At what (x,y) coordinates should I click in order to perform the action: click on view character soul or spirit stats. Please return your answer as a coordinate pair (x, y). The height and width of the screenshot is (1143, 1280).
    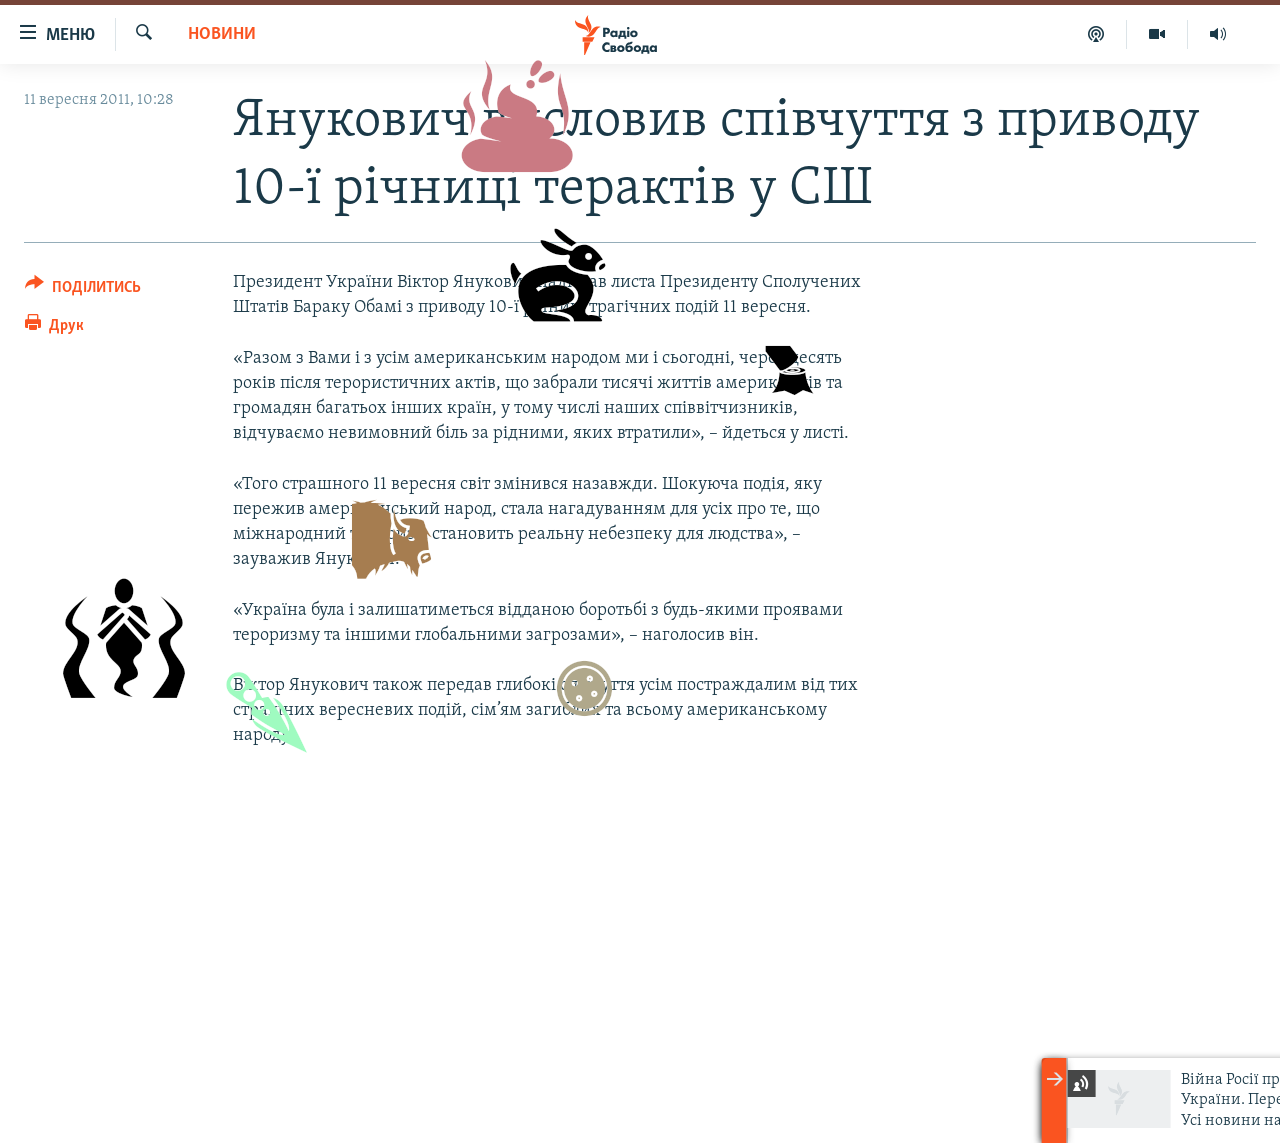
    Looking at the image, I should click on (124, 637).